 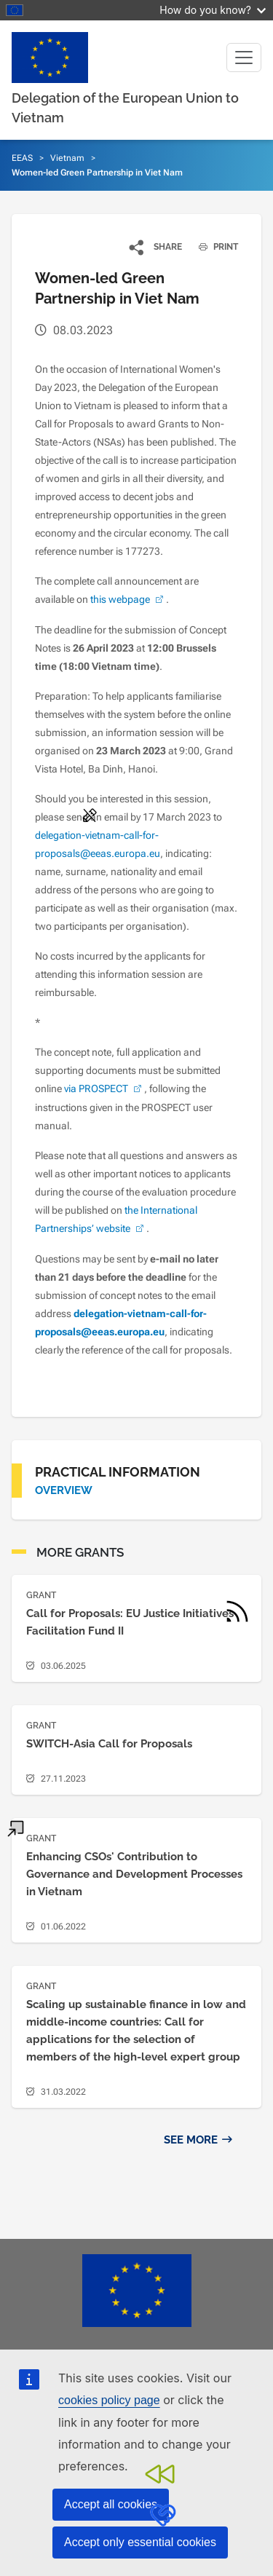 What do you see at coordinates (161, 2474) in the screenshot?
I see `rewind media or skip backward` at bounding box center [161, 2474].